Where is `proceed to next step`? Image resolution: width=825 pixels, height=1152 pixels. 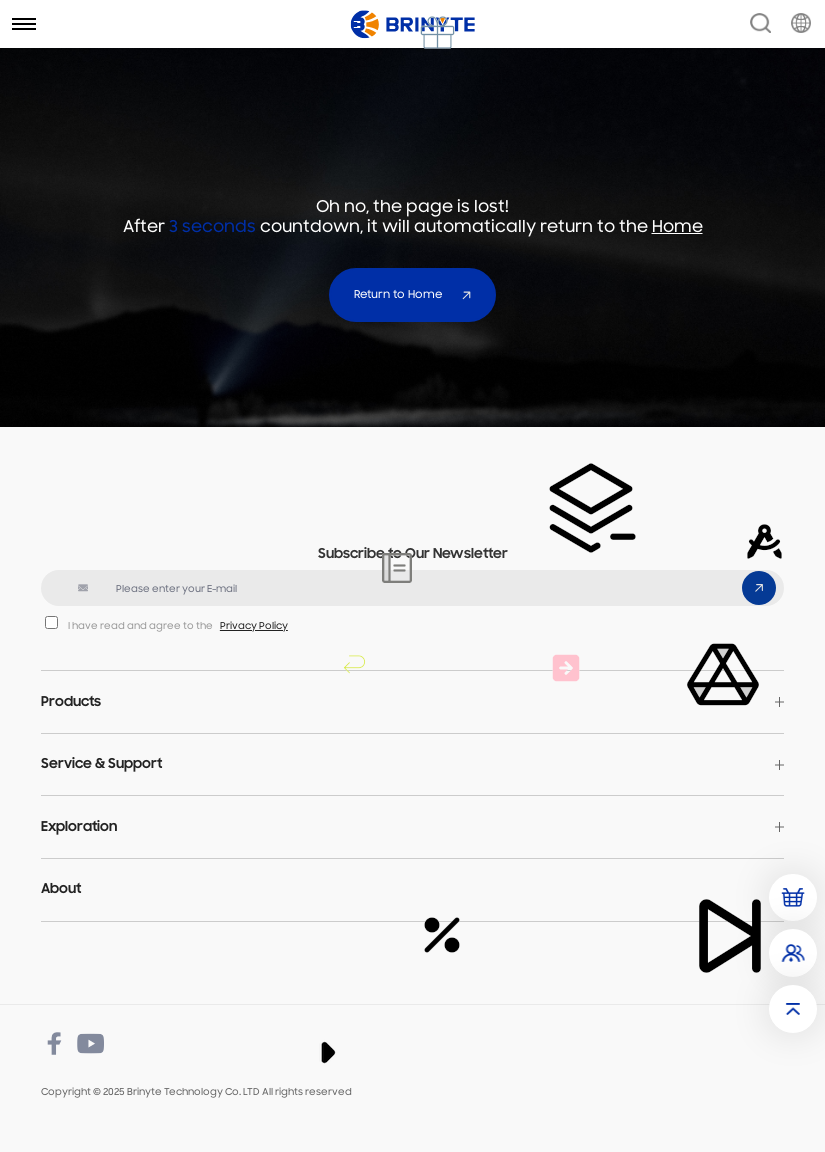 proceed to next step is located at coordinates (566, 668).